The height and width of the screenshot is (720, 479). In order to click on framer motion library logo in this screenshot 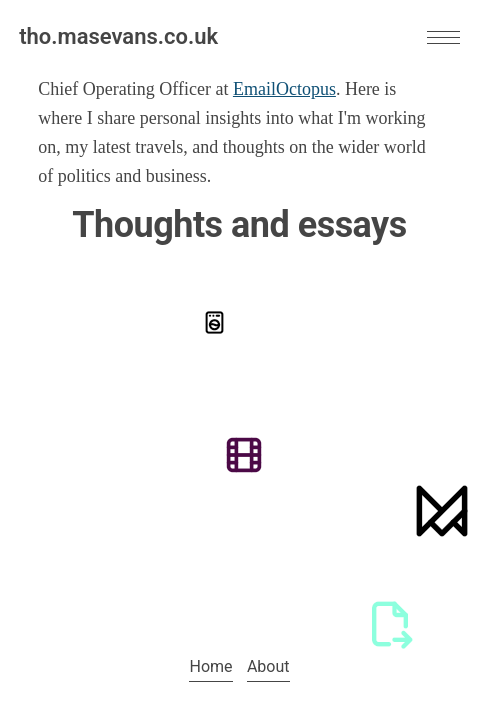, I will do `click(442, 511)`.